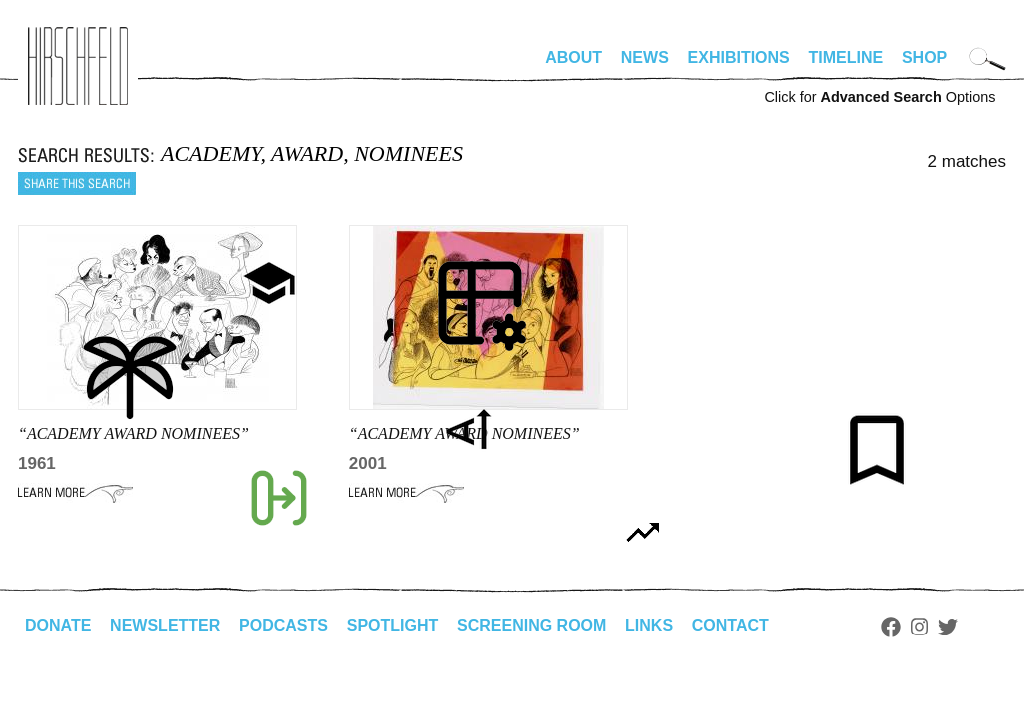  What do you see at coordinates (480, 303) in the screenshot?
I see `customize table settings` at bounding box center [480, 303].